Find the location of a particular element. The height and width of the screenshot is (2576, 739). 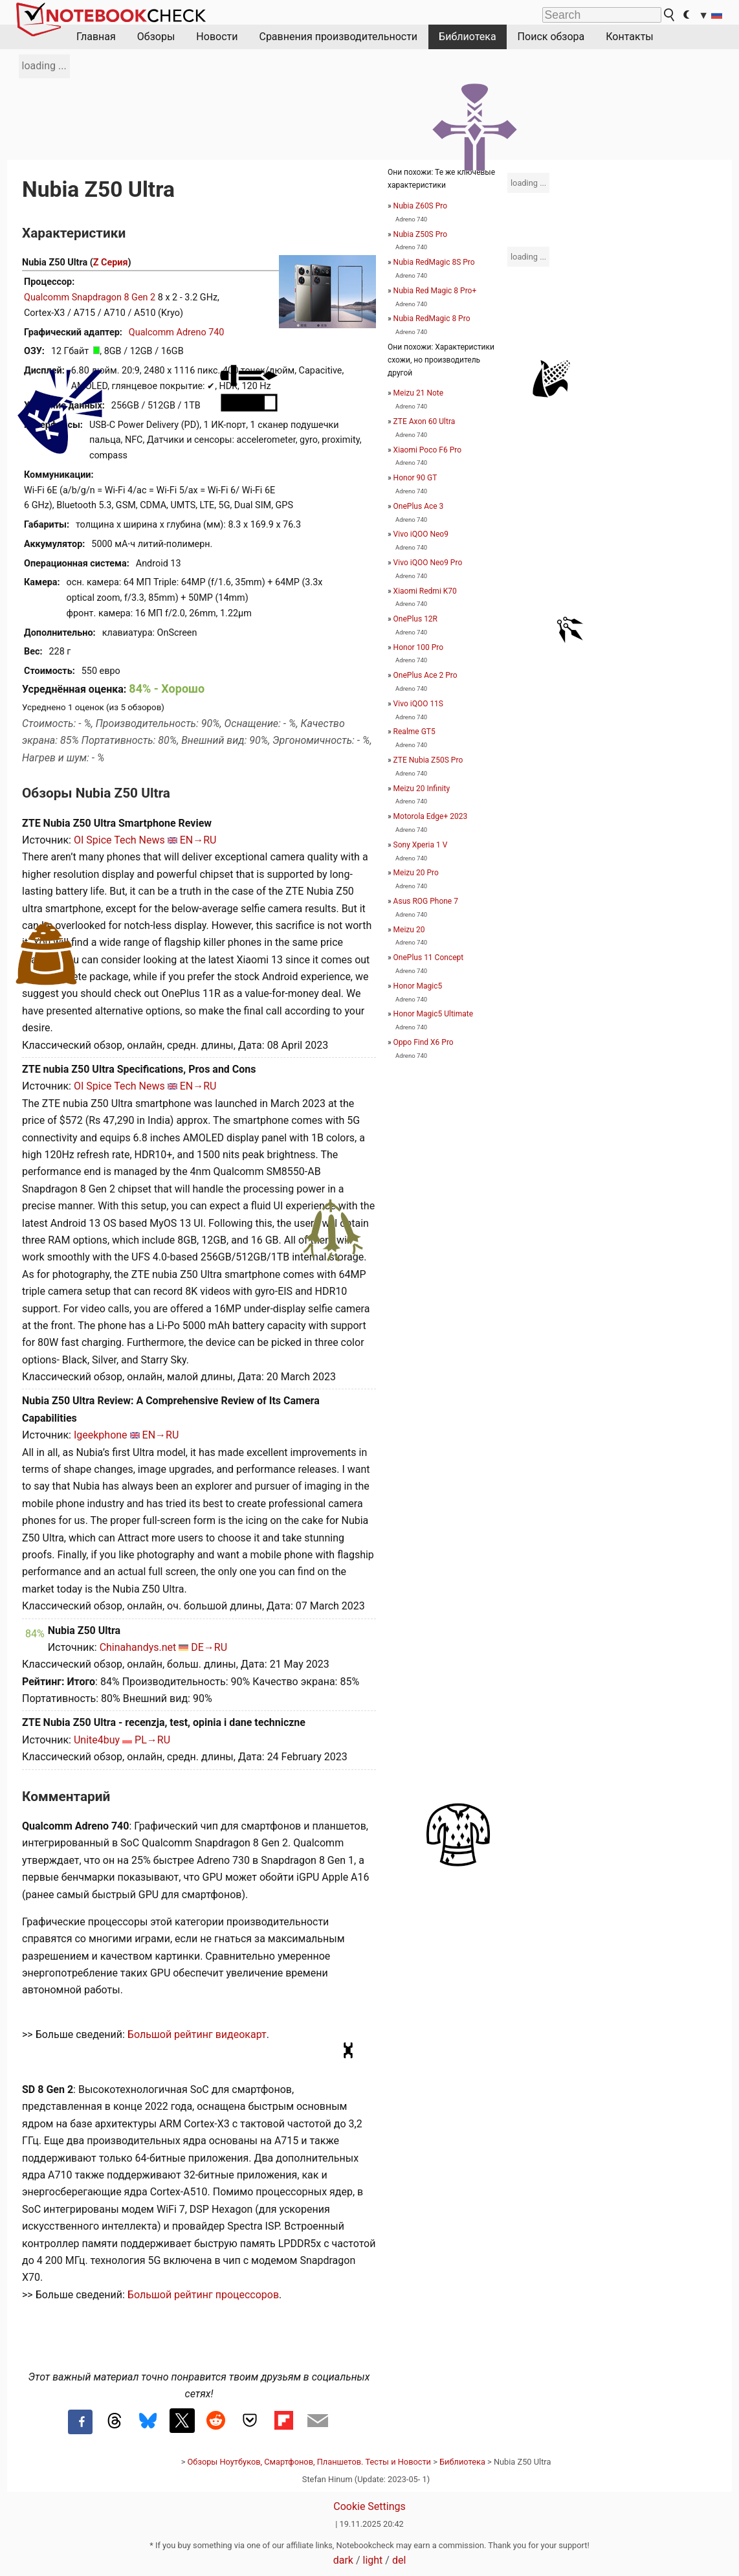

select thrown dagger weapon type is located at coordinates (570, 630).